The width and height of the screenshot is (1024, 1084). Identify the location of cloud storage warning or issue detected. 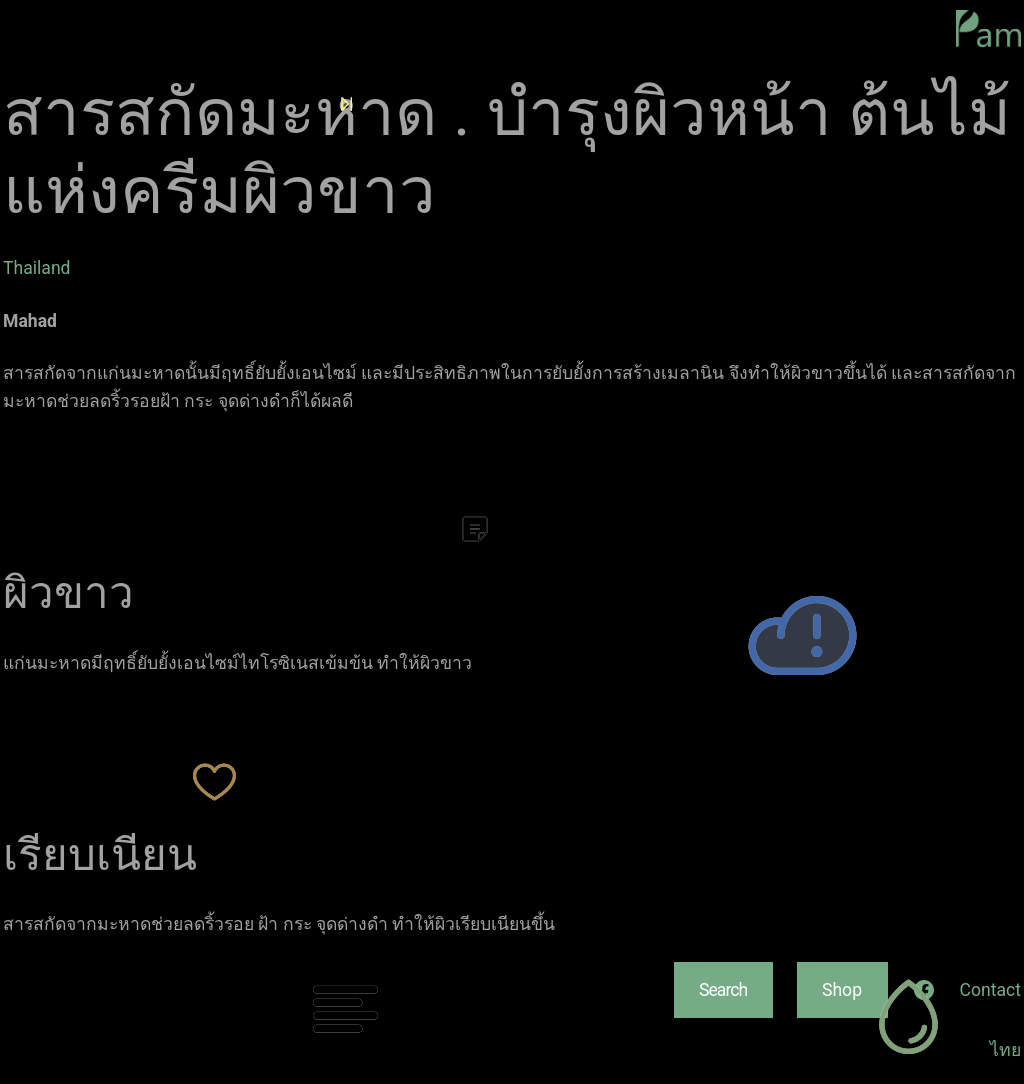
(802, 635).